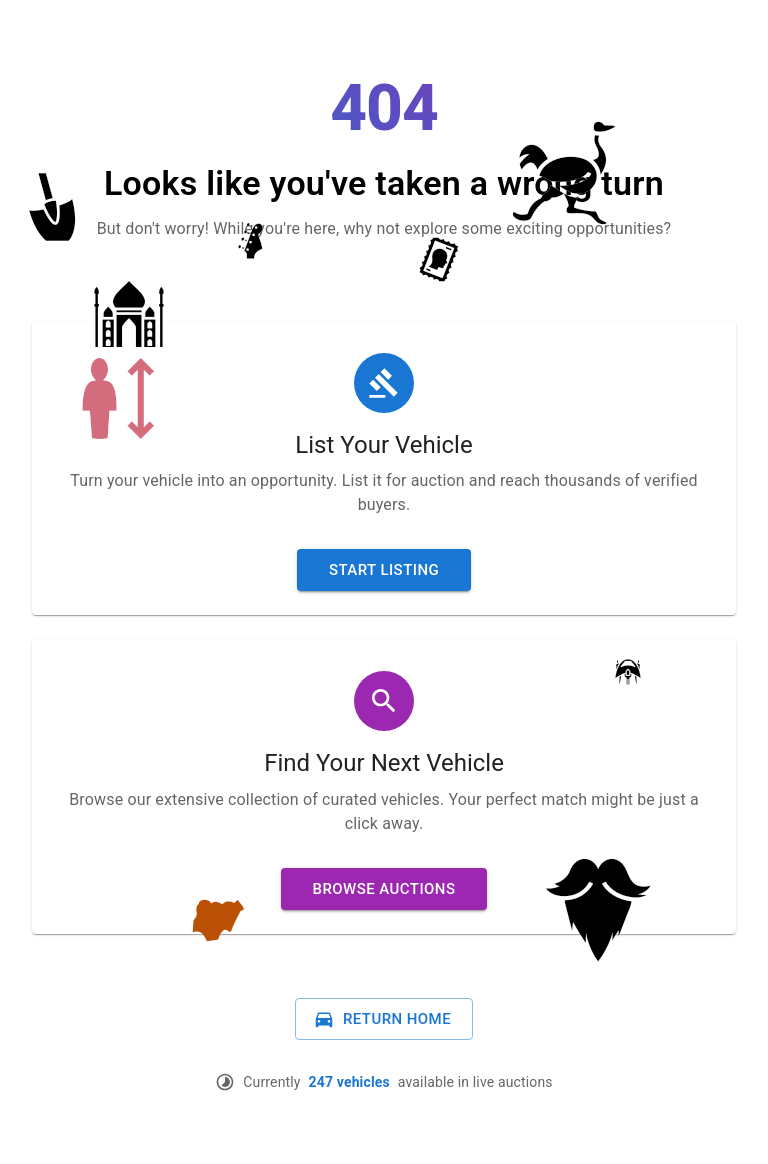  What do you see at coordinates (129, 314) in the screenshot?
I see `view indian palace or taj mahal landmark` at bounding box center [129, 314].